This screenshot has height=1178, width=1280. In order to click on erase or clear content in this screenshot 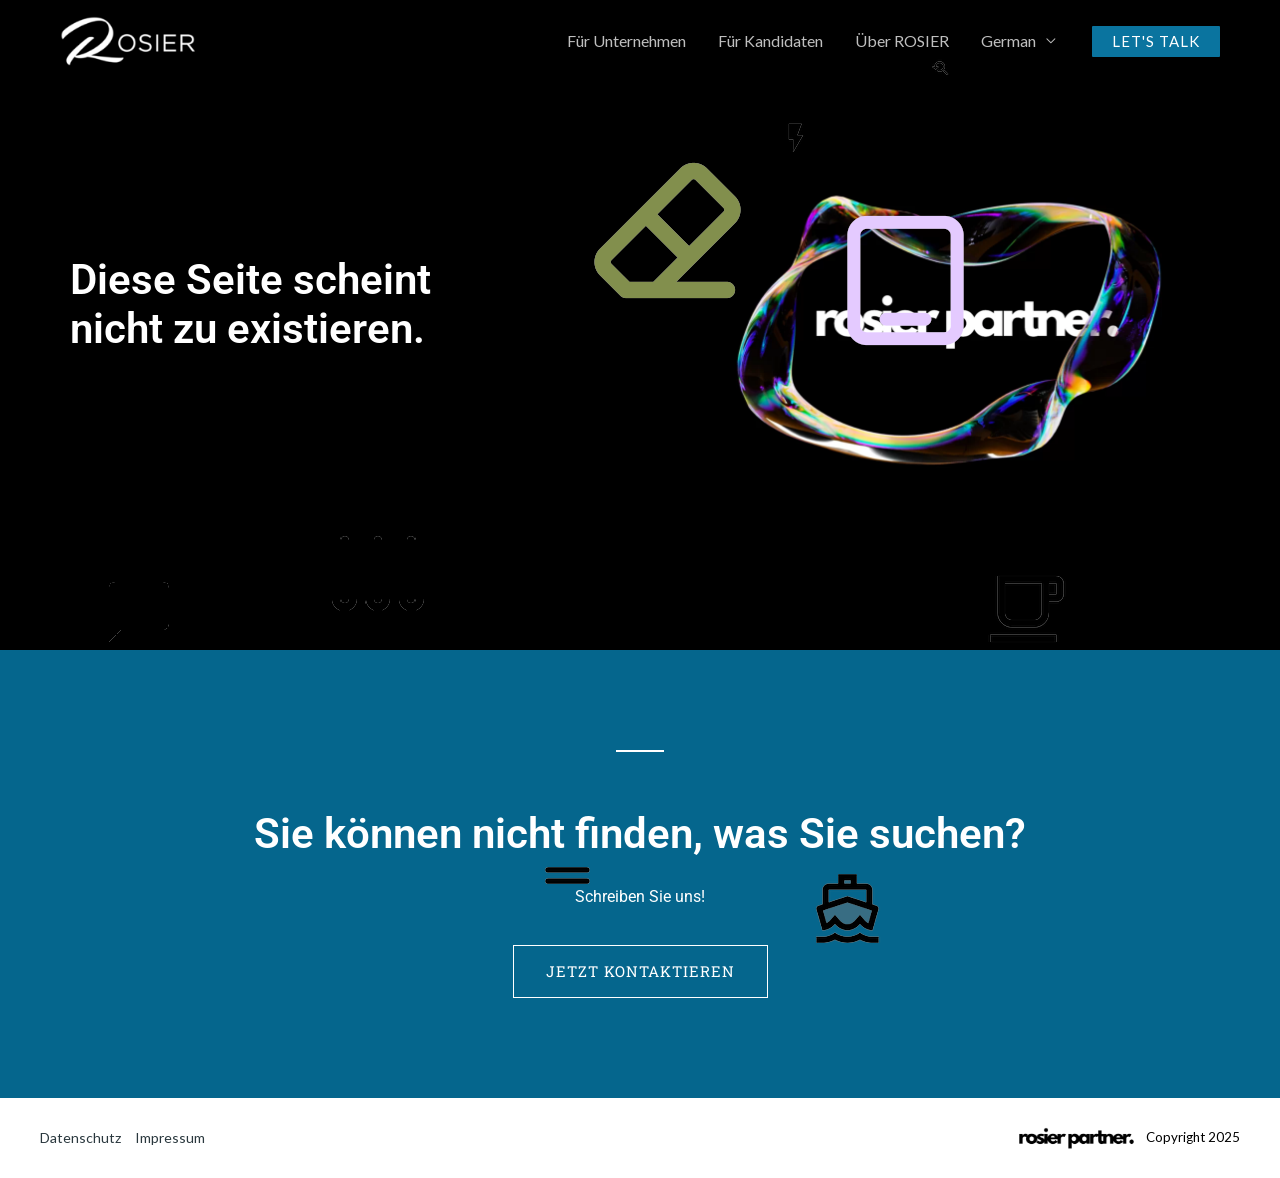, I will do `click(667, 230)`.